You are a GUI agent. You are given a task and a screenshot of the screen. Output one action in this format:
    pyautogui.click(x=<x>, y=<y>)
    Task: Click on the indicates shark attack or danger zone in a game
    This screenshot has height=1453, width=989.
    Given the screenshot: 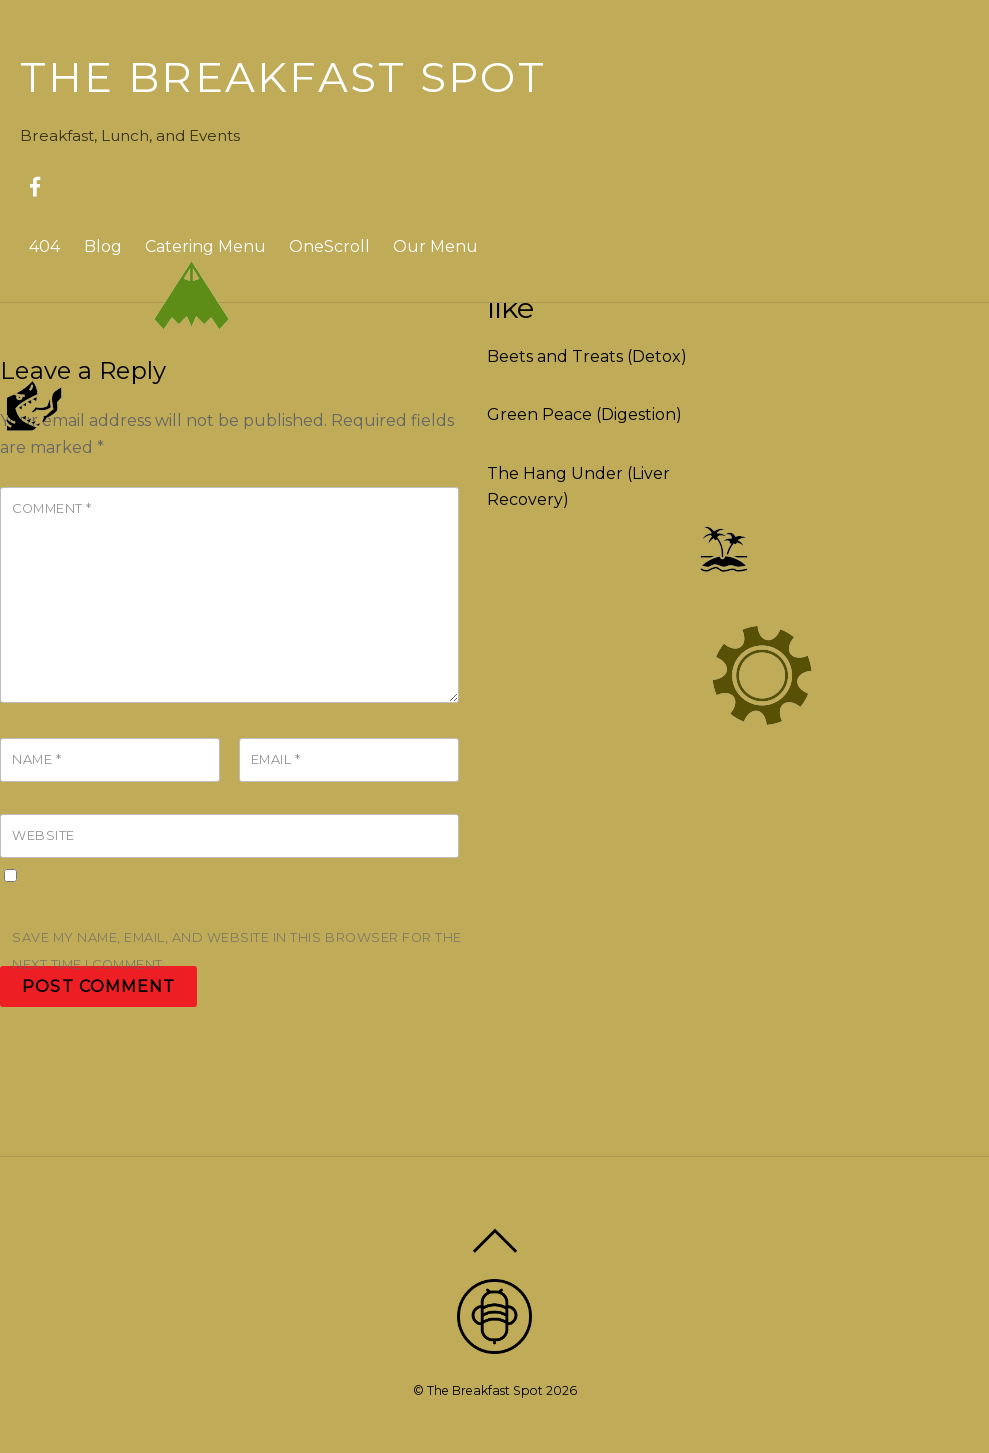 What is the action you would take?
    pyautogui.click(x=34, y=404)
    